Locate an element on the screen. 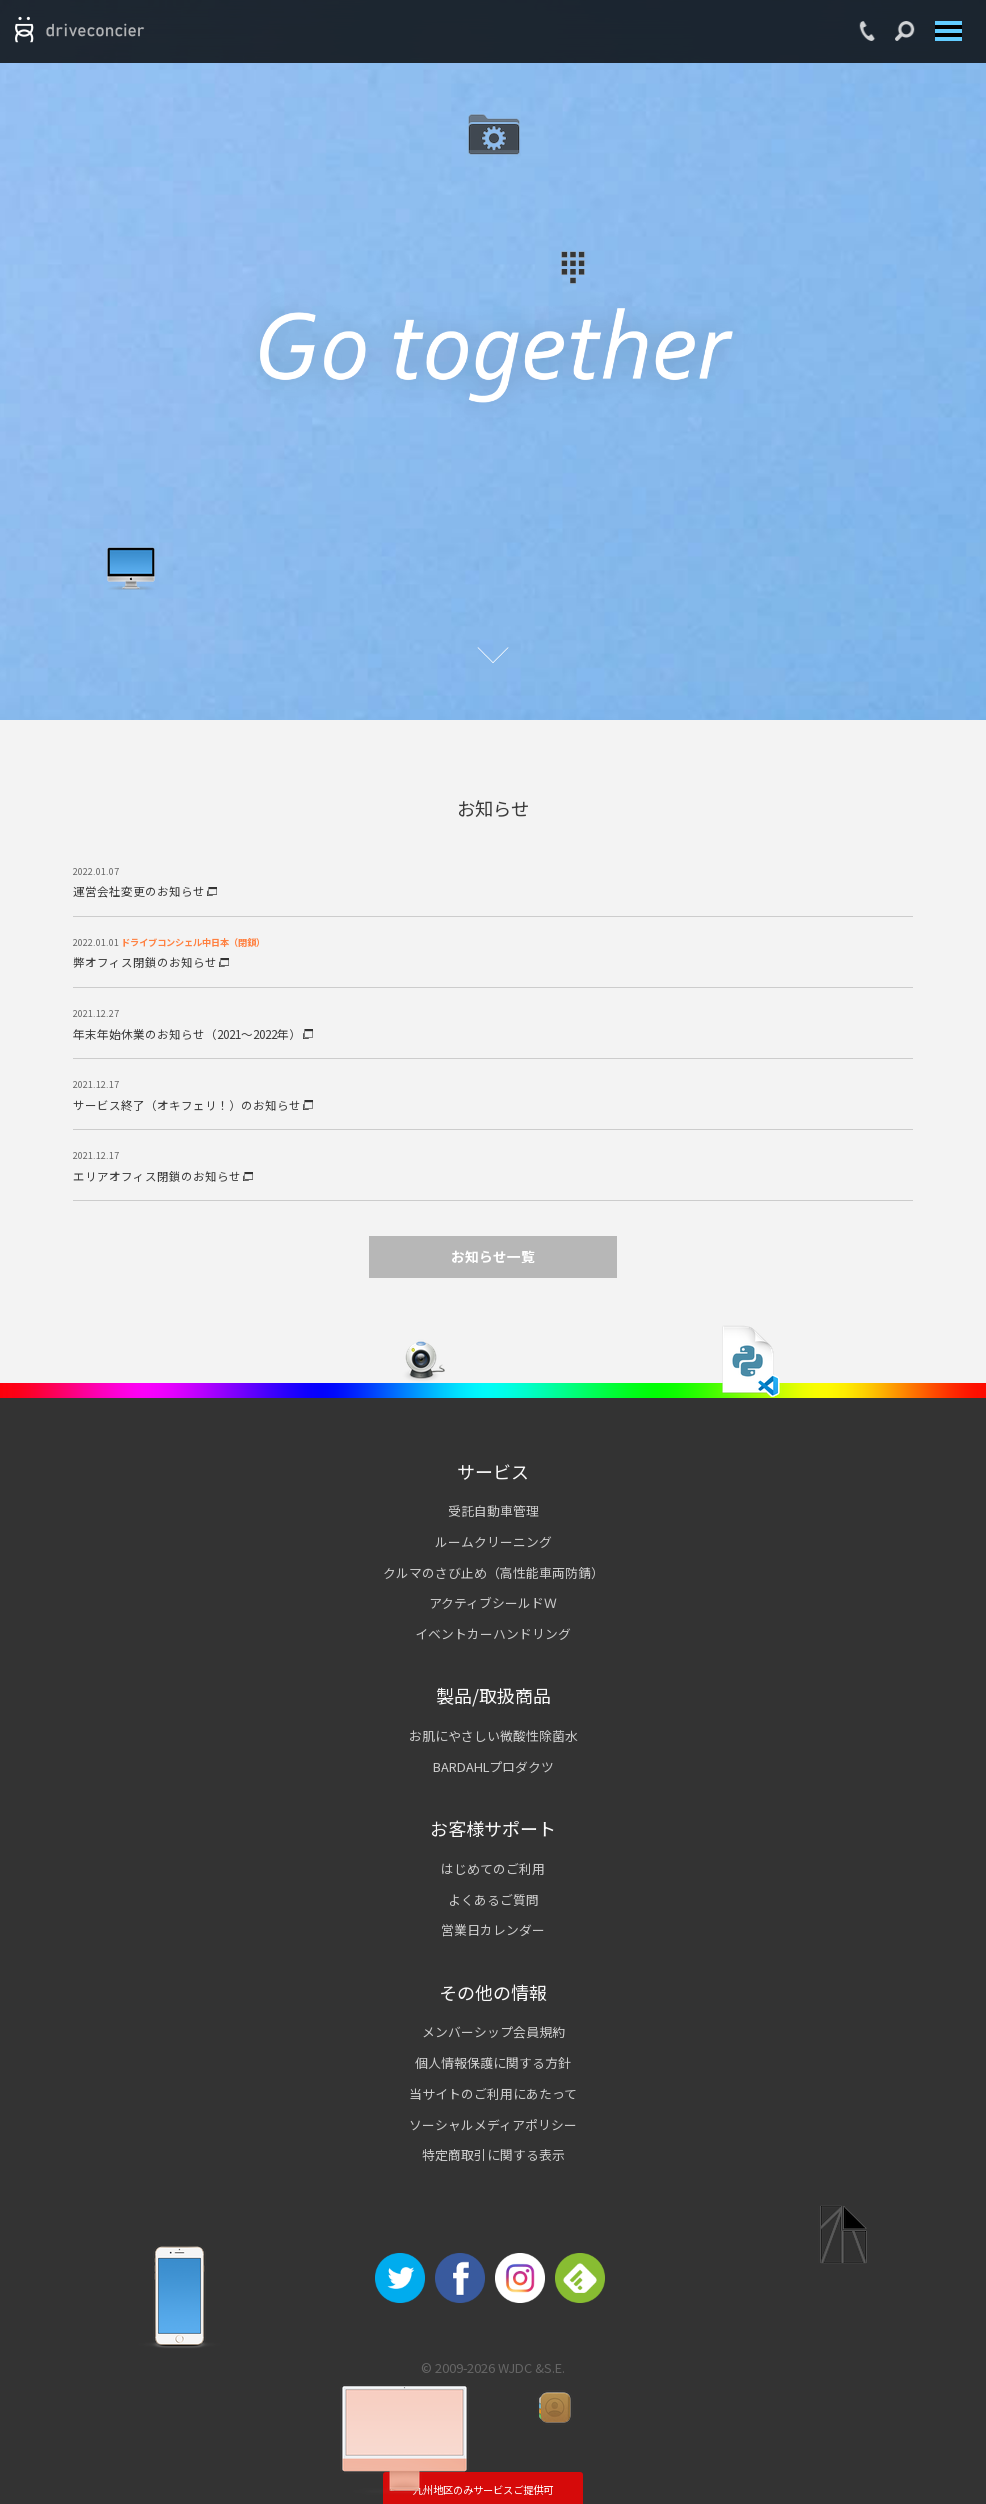 This screenshot has width=986, height=2504. open the phone dialpad is located at coordinates (573, 269).